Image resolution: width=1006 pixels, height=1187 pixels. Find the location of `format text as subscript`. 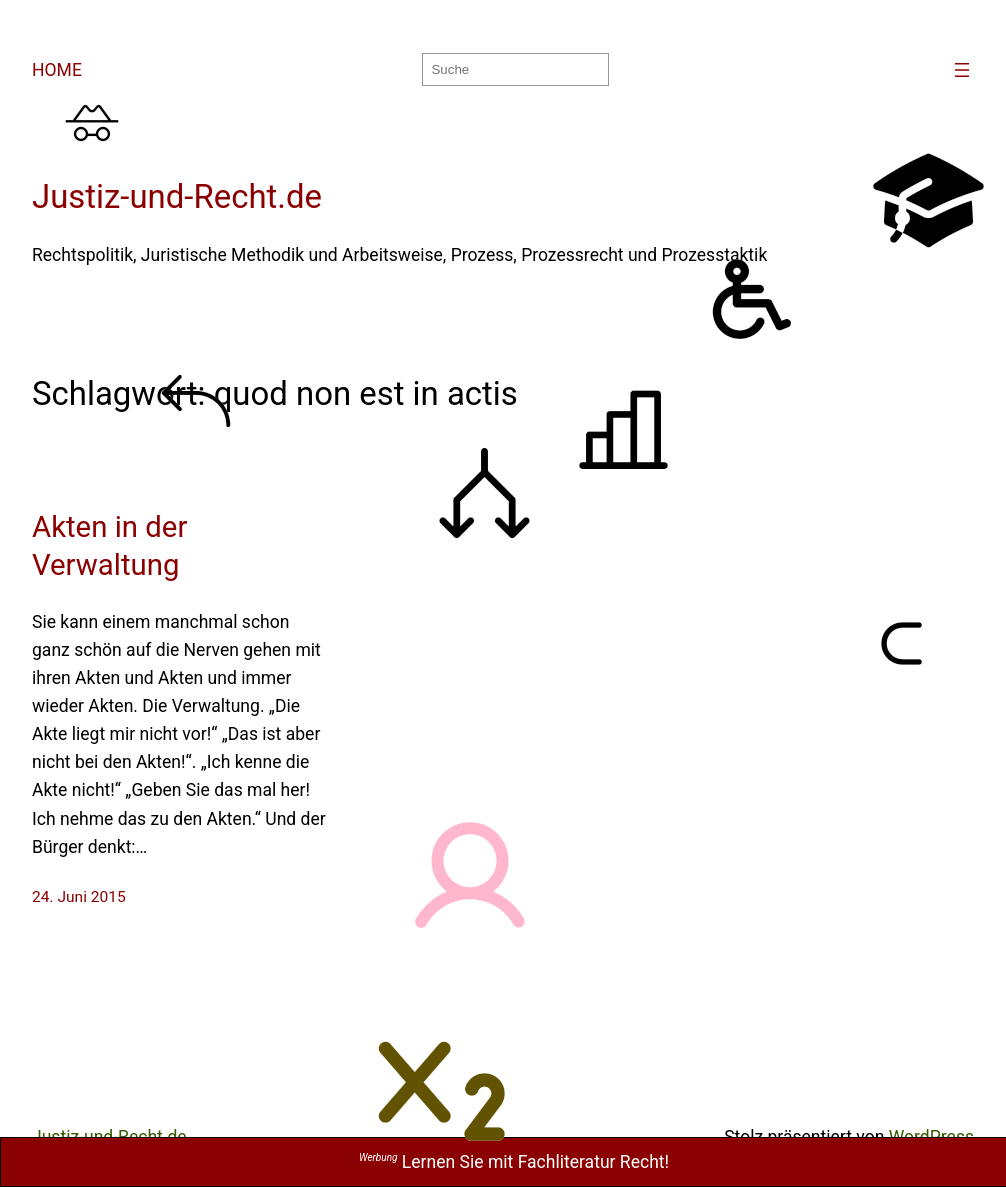

format text as subscript is located at coordinates (435, 1089).